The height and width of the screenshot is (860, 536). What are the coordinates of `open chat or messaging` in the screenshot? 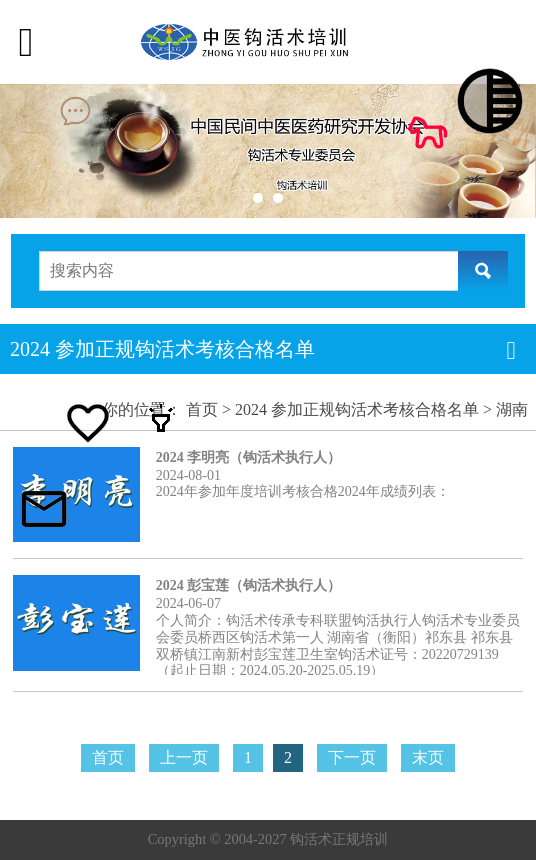 It's located at (75, 110).